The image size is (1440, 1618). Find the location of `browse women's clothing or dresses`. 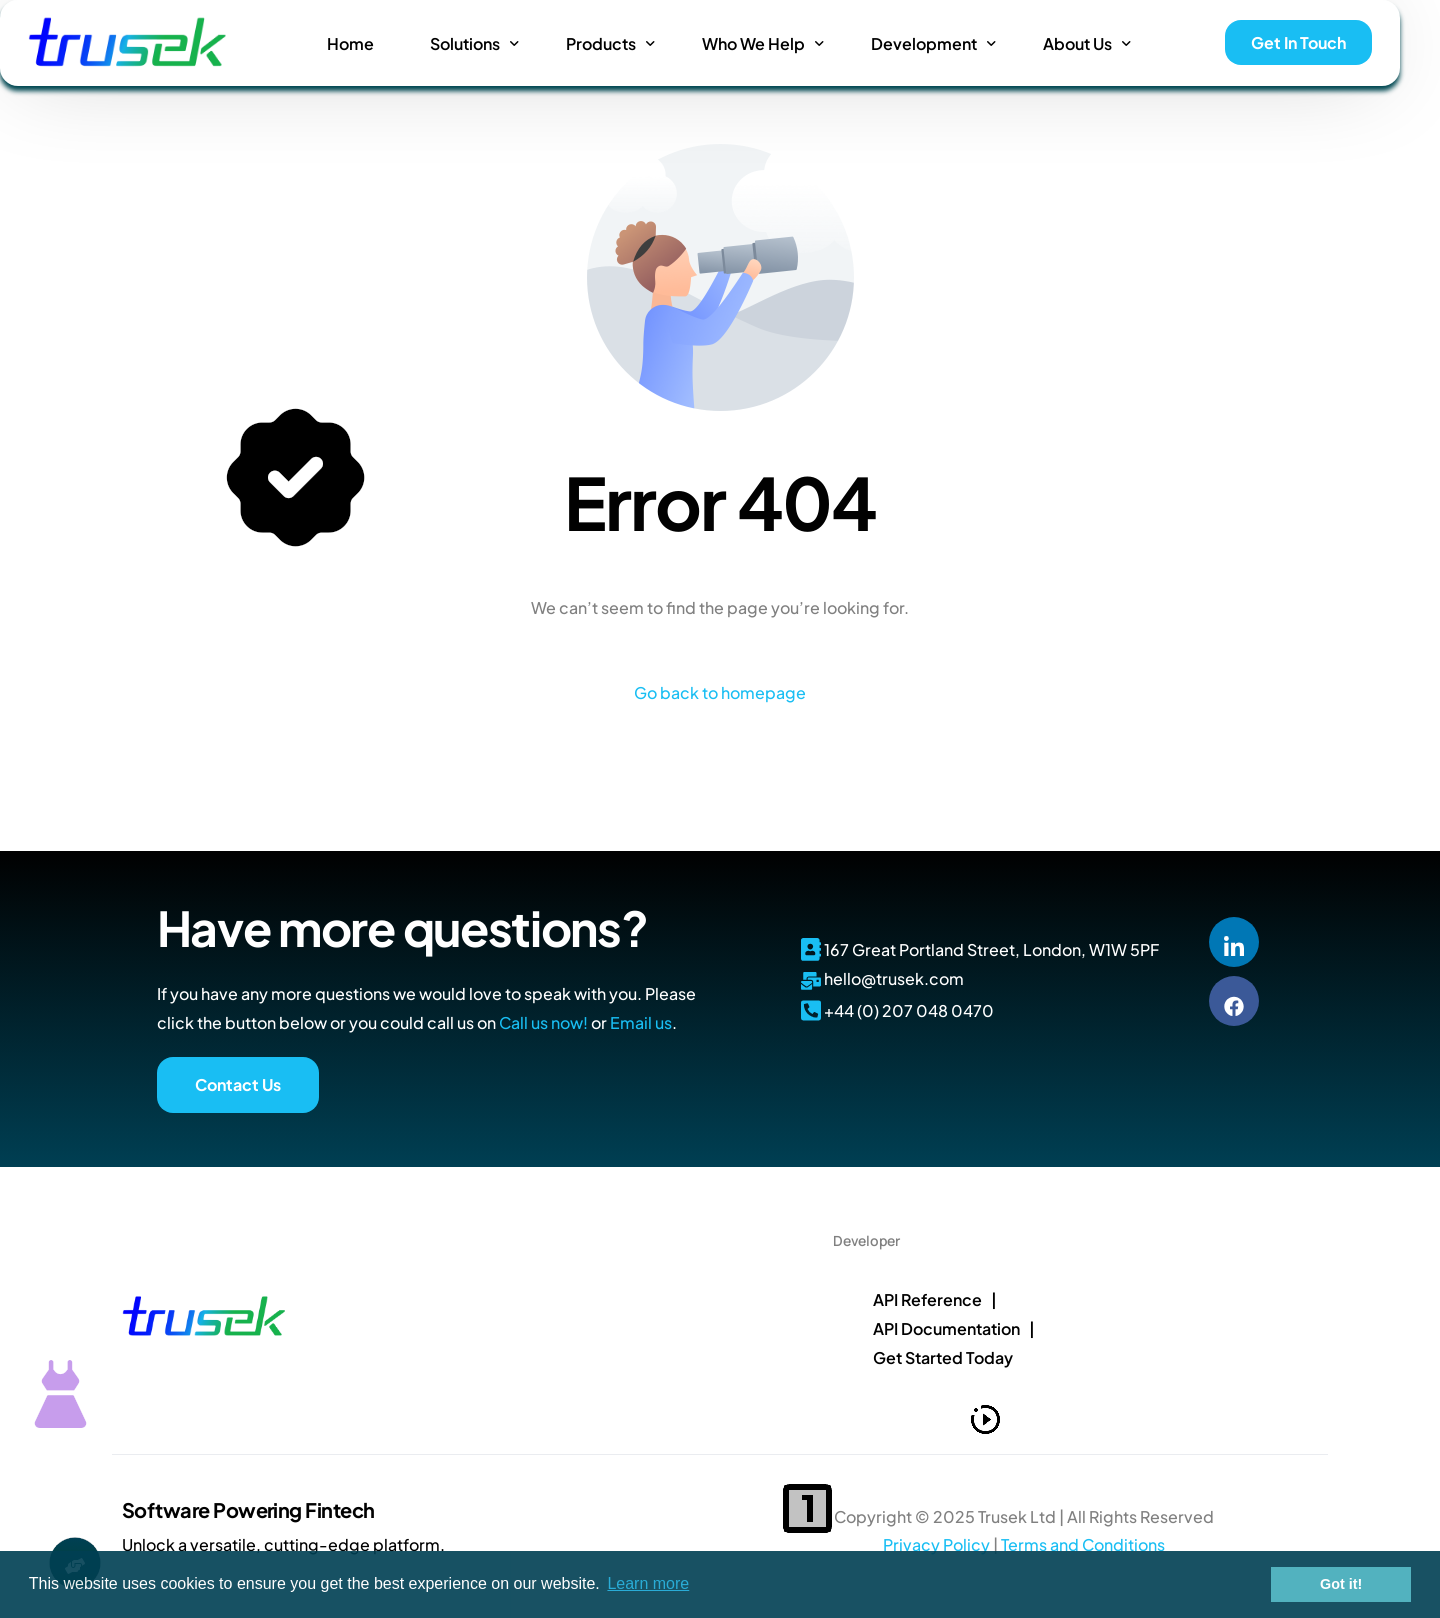

browse women's clothing or dresses is located at coordinates (60, 1397).